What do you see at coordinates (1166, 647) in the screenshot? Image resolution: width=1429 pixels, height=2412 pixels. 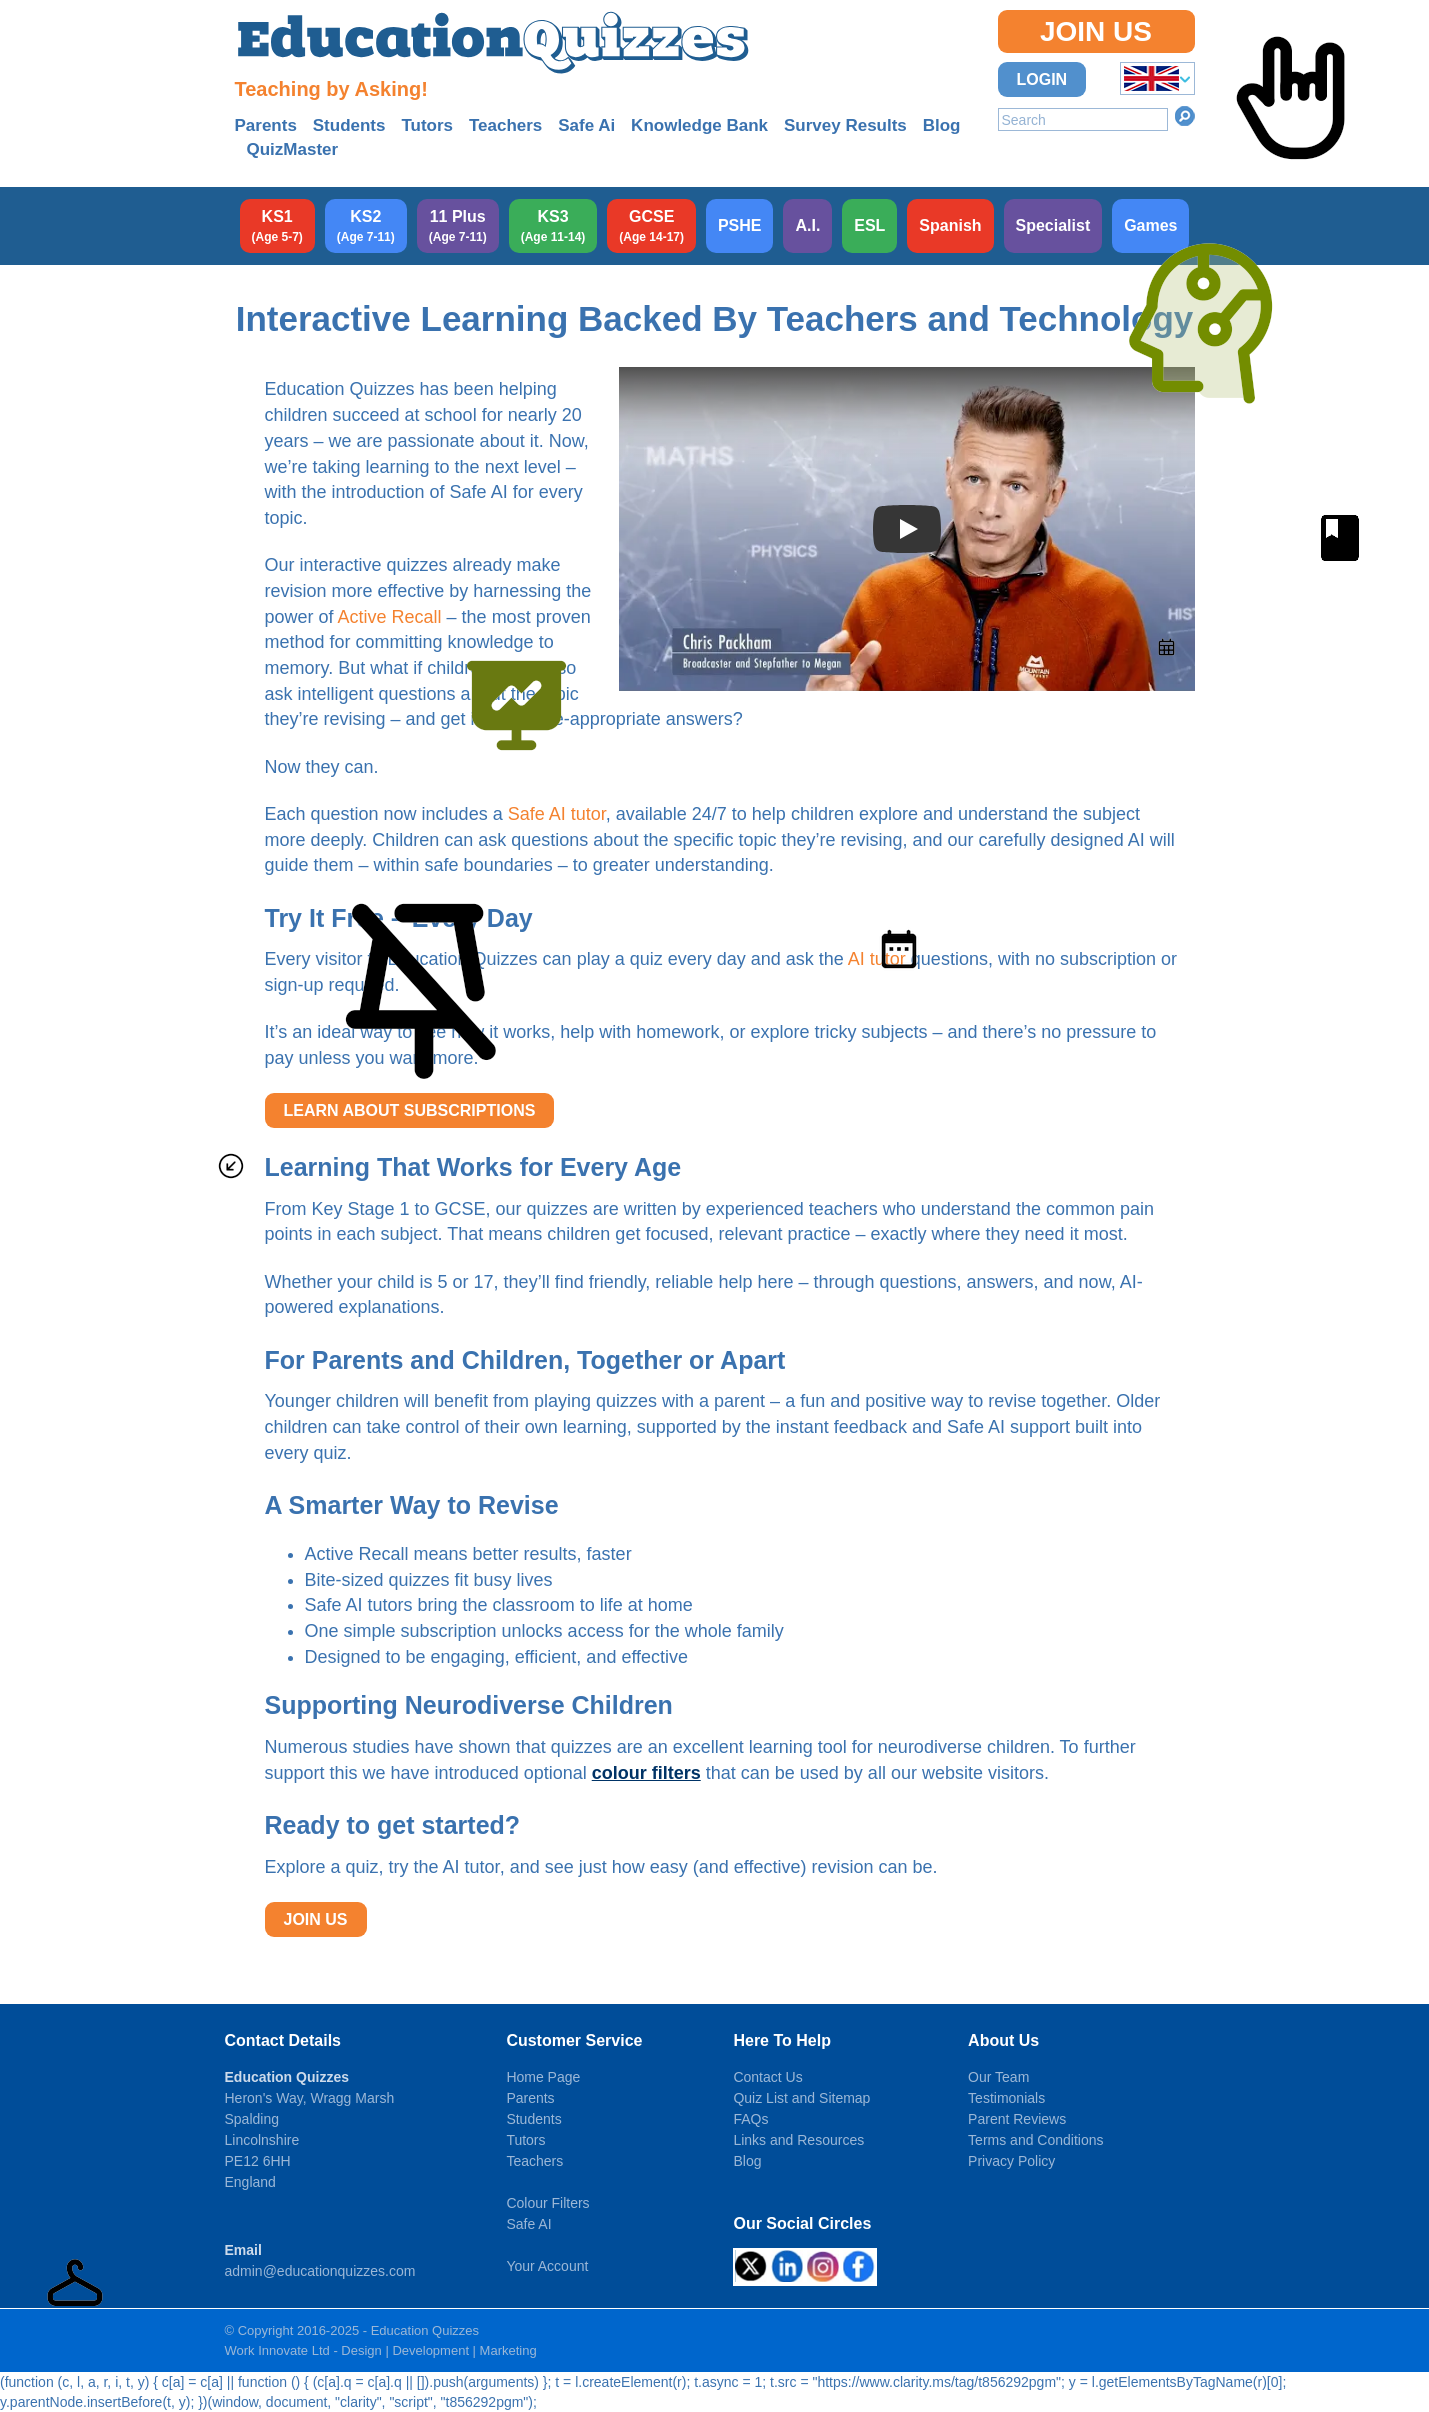 I see `view calendar with scheduled events` at bounding box center [1166, 647].